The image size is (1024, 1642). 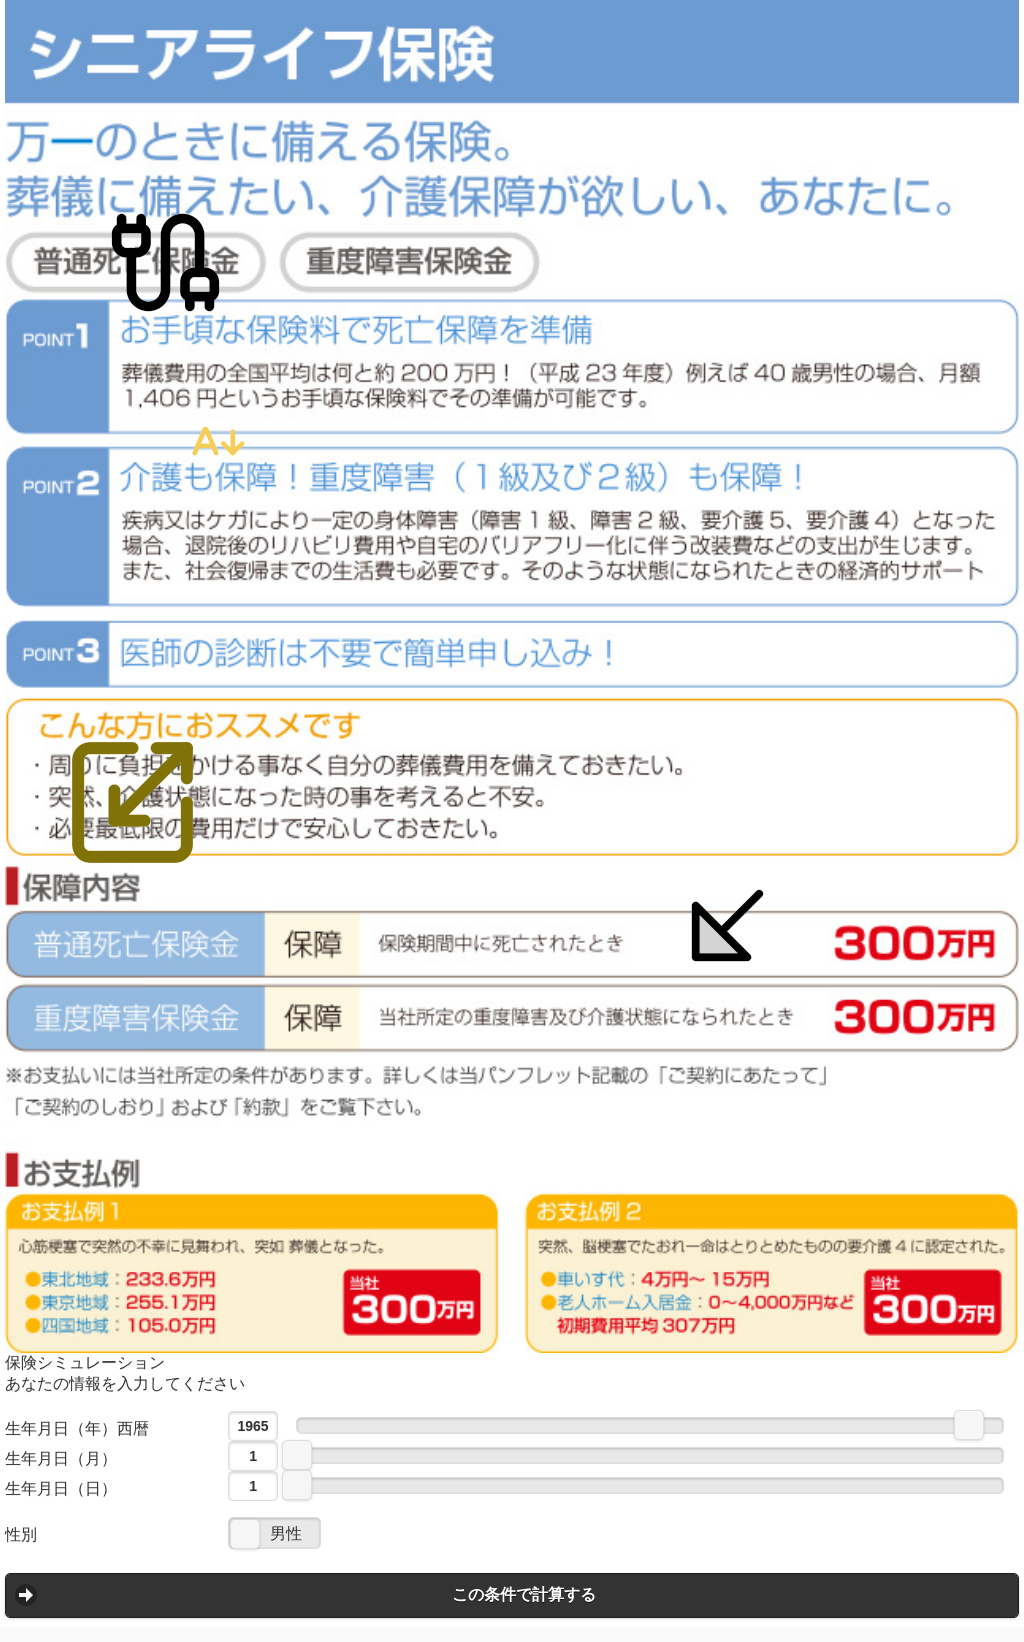 What do you see at coordinates (132, 802) in the screenshot?
I see `resize or scale an element` at bounding box center [132, 802].